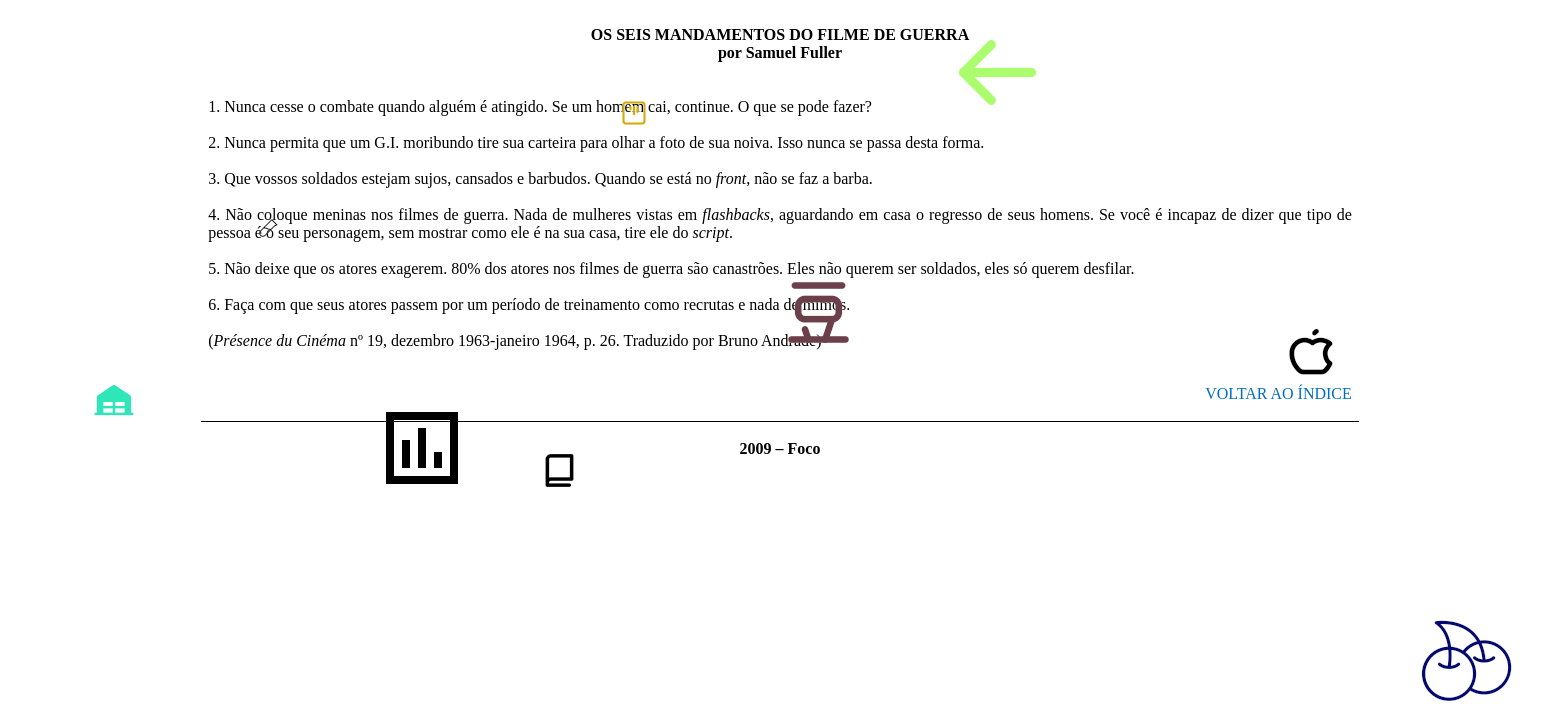 This screenshot has width=1560, height=720. I want to click on go back to the previous screen, so click(997, 72).